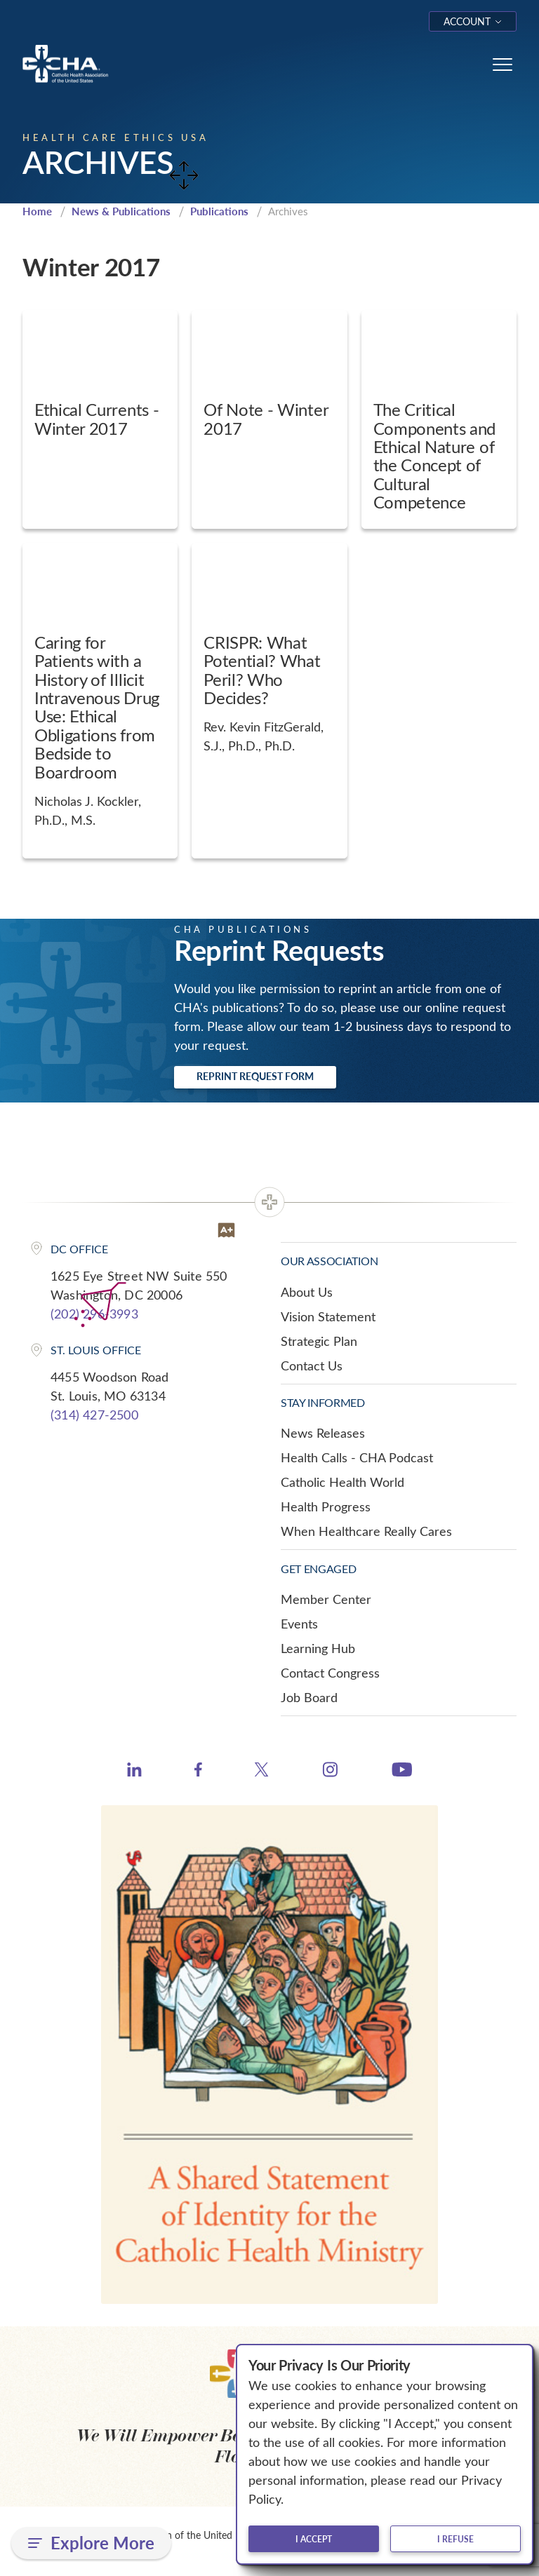 The height and width of the screenshot is (2576, 539). What do you see at coordinates (99, 1302) in the screenshot?
I see `shower or bathroom amenity indicator` at bounding box center [99, 1302].